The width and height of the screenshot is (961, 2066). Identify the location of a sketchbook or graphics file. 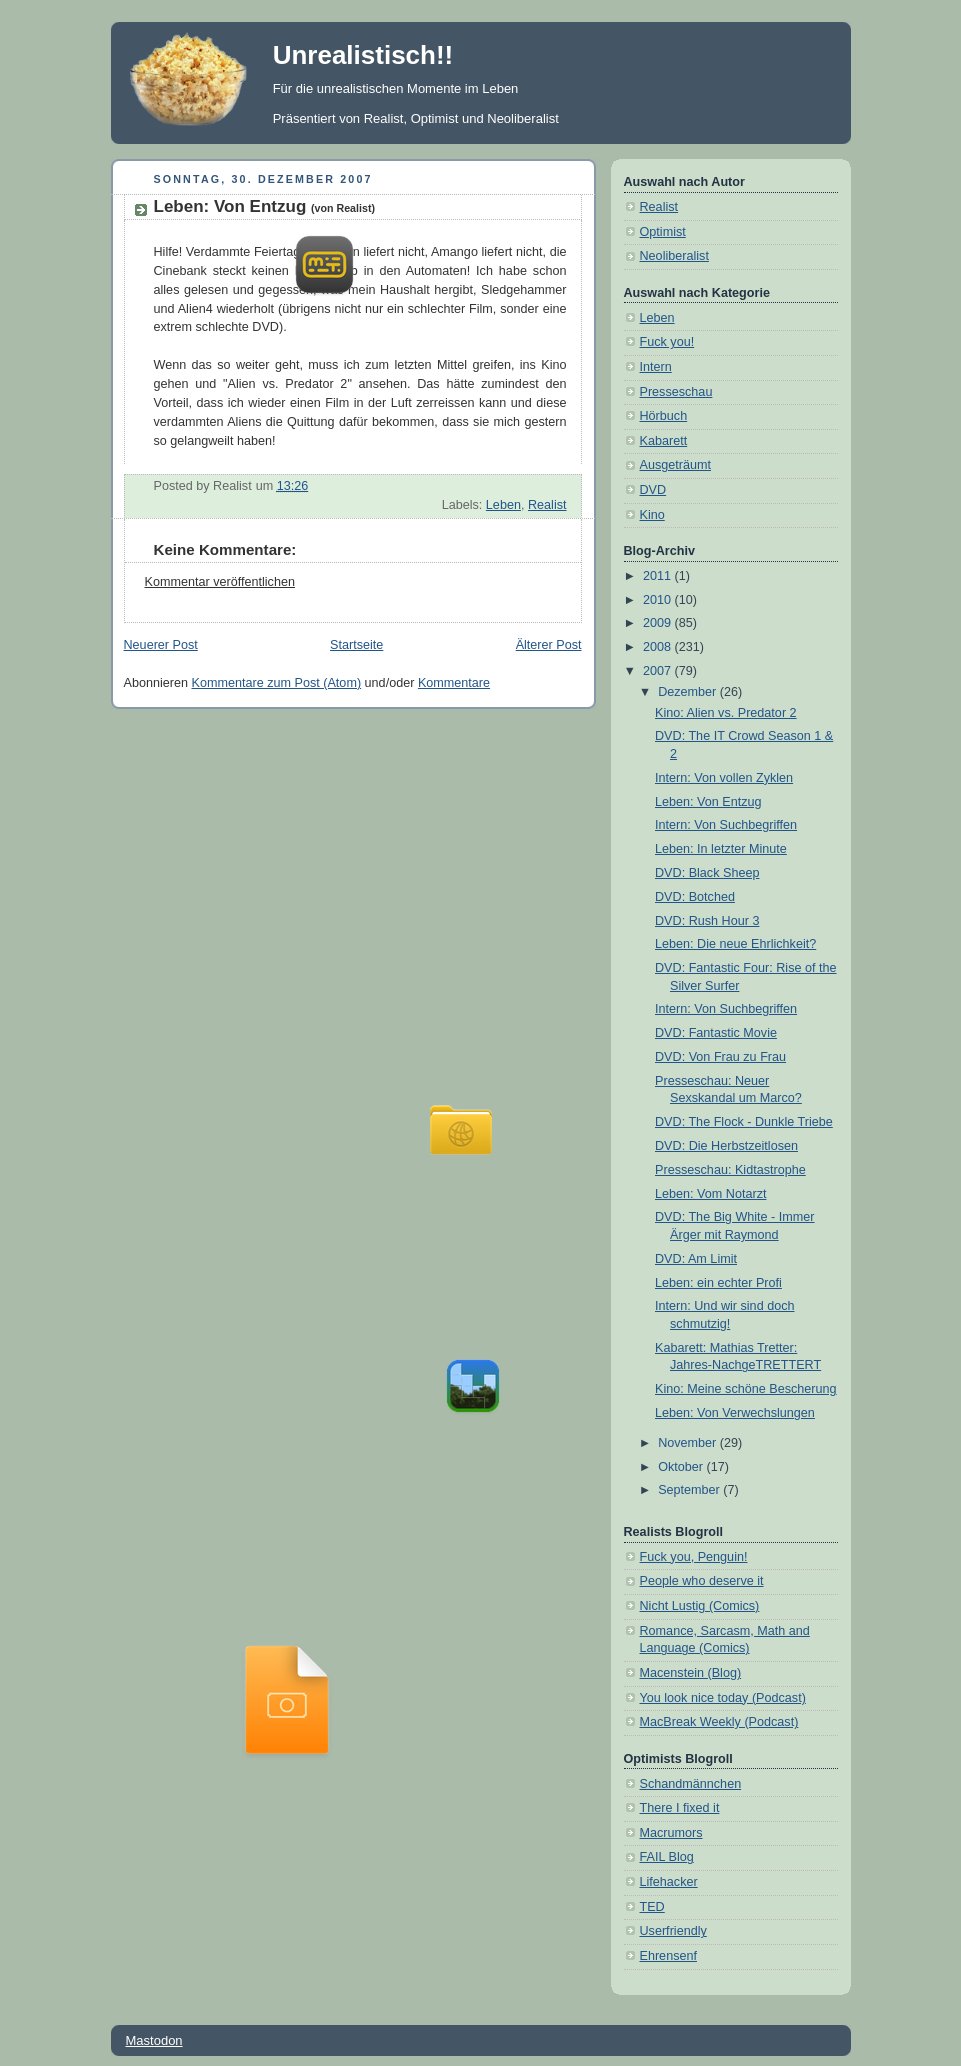
(287, 1702).